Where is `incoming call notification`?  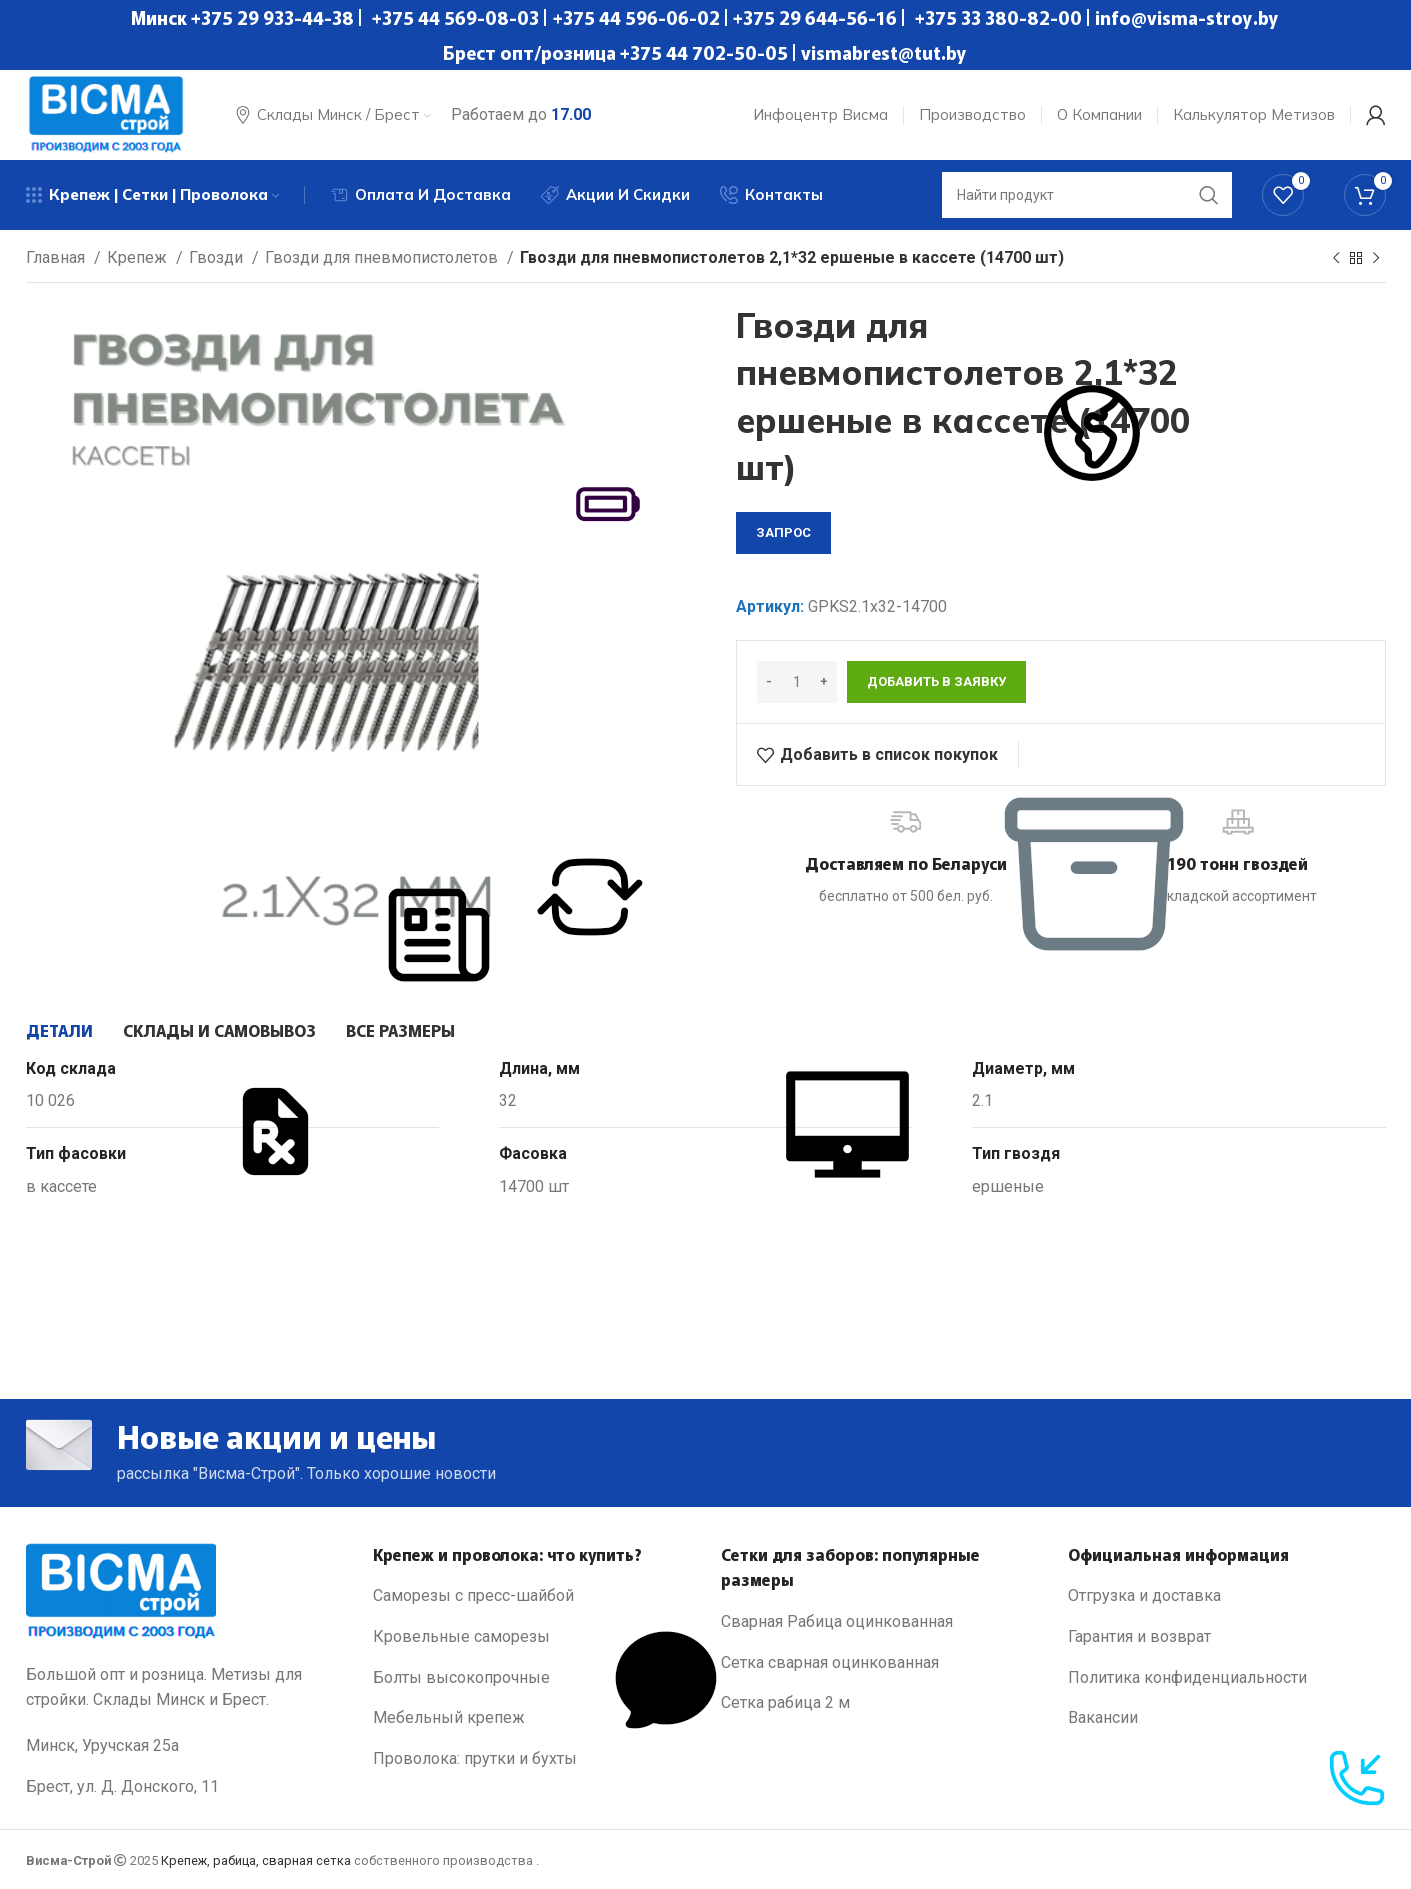 incoming call notification is located at coordinates (1357, 1778).